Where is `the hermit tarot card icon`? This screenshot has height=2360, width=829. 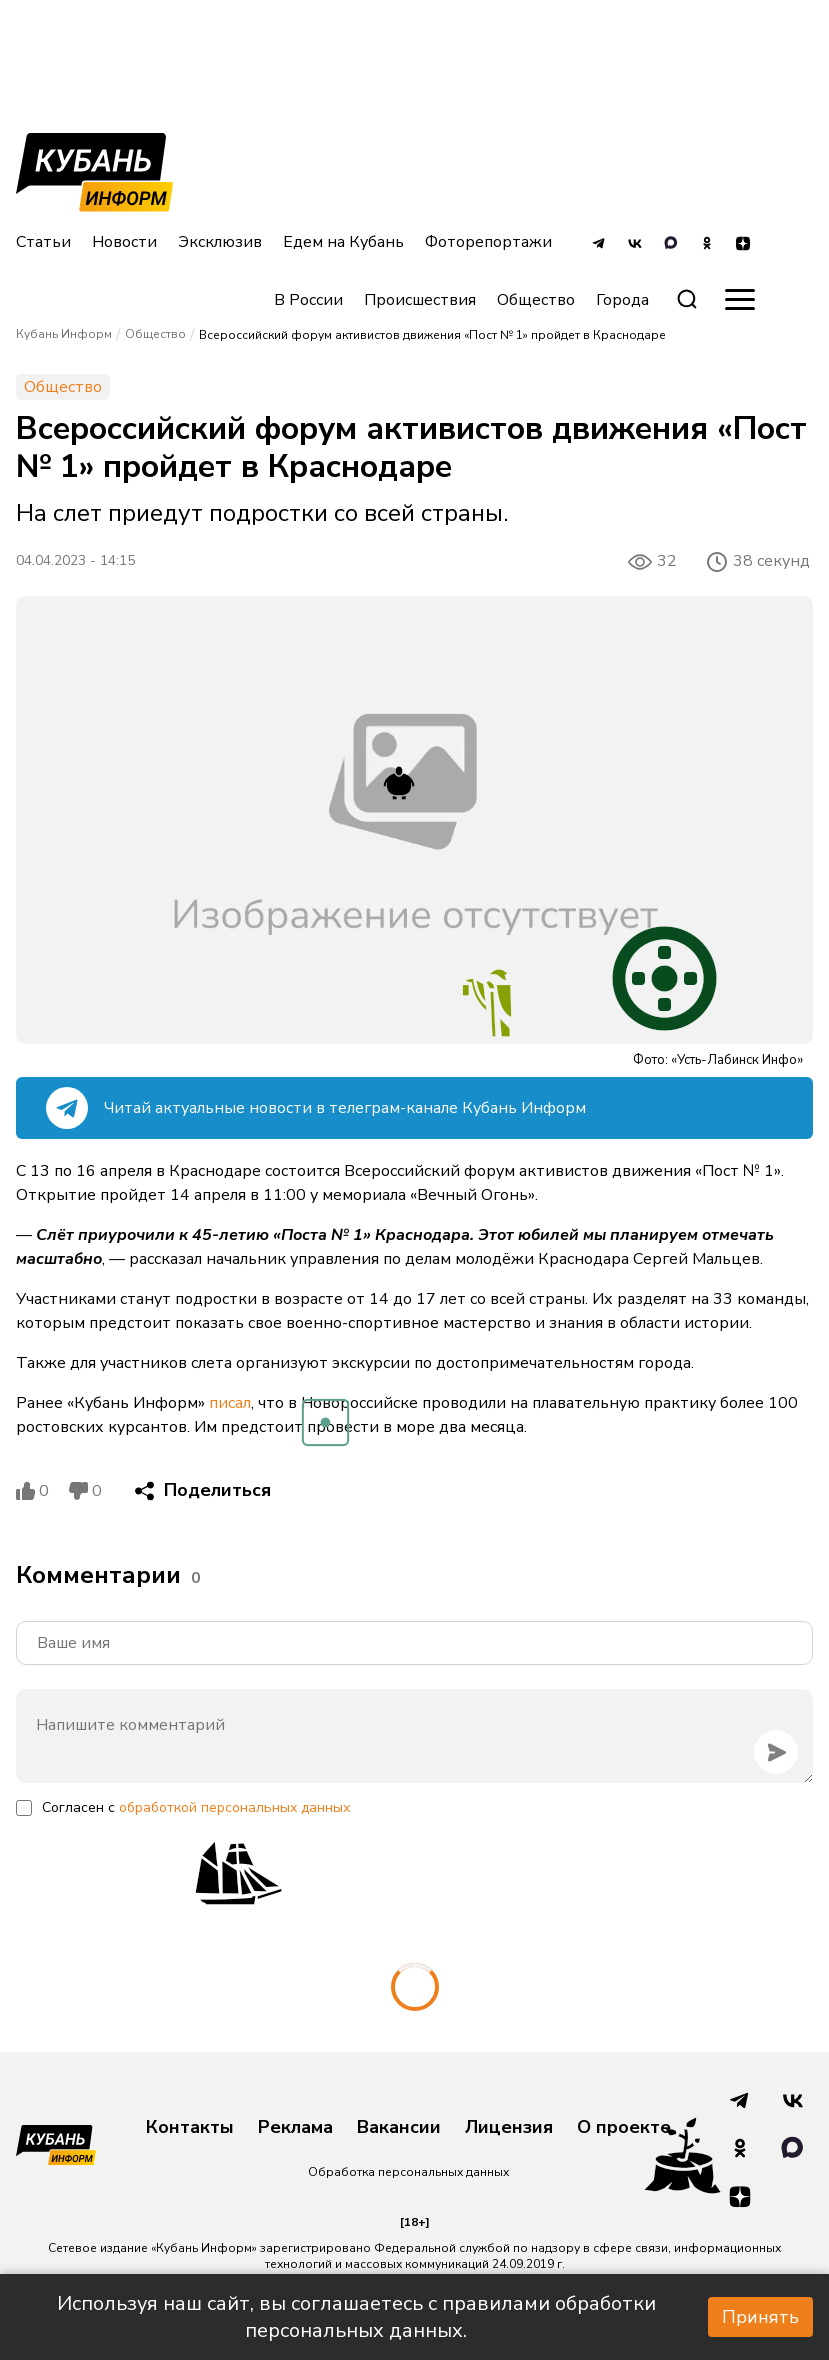 the hermit tarot card icon is located at coordinates (490, 1003).